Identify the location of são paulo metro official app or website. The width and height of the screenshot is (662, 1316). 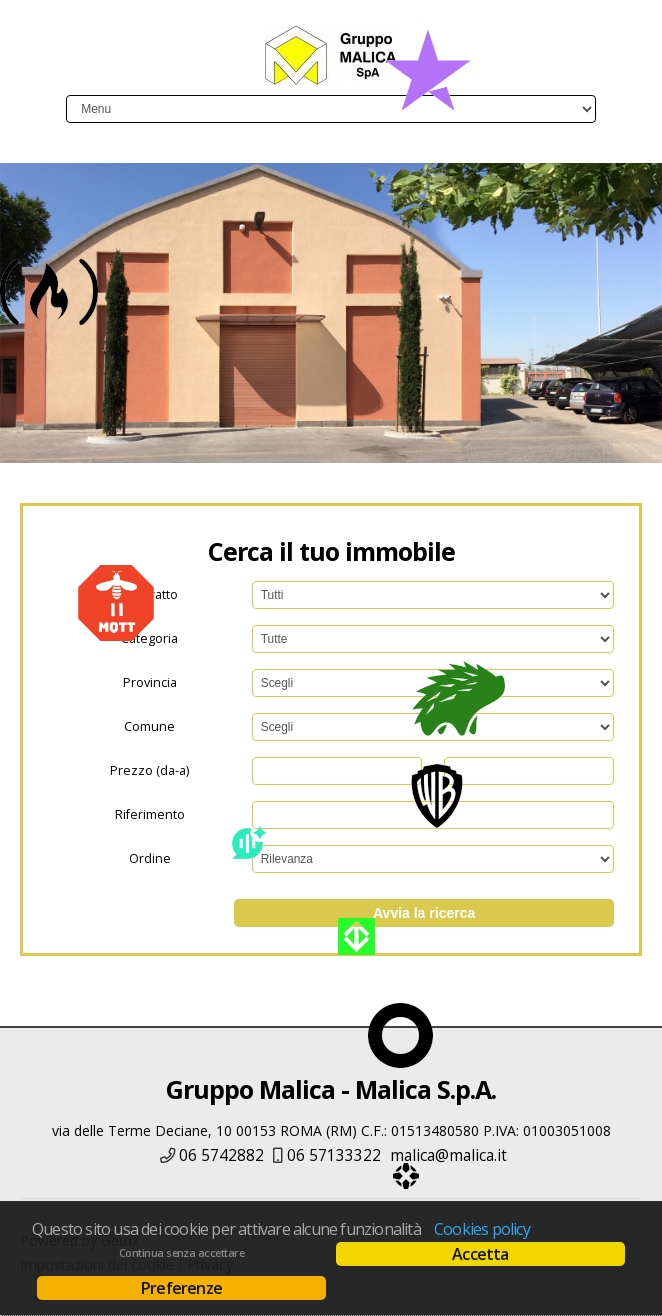
(356, 936).